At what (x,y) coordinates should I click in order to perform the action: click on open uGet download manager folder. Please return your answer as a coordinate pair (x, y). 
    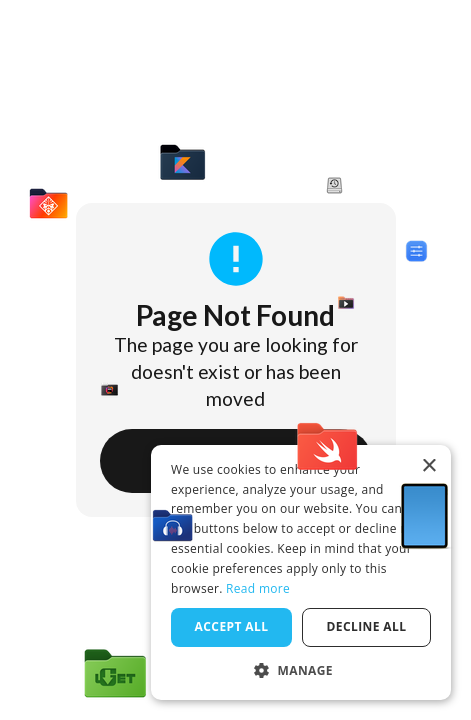
    Looking at the image, I should click on (115, 675).